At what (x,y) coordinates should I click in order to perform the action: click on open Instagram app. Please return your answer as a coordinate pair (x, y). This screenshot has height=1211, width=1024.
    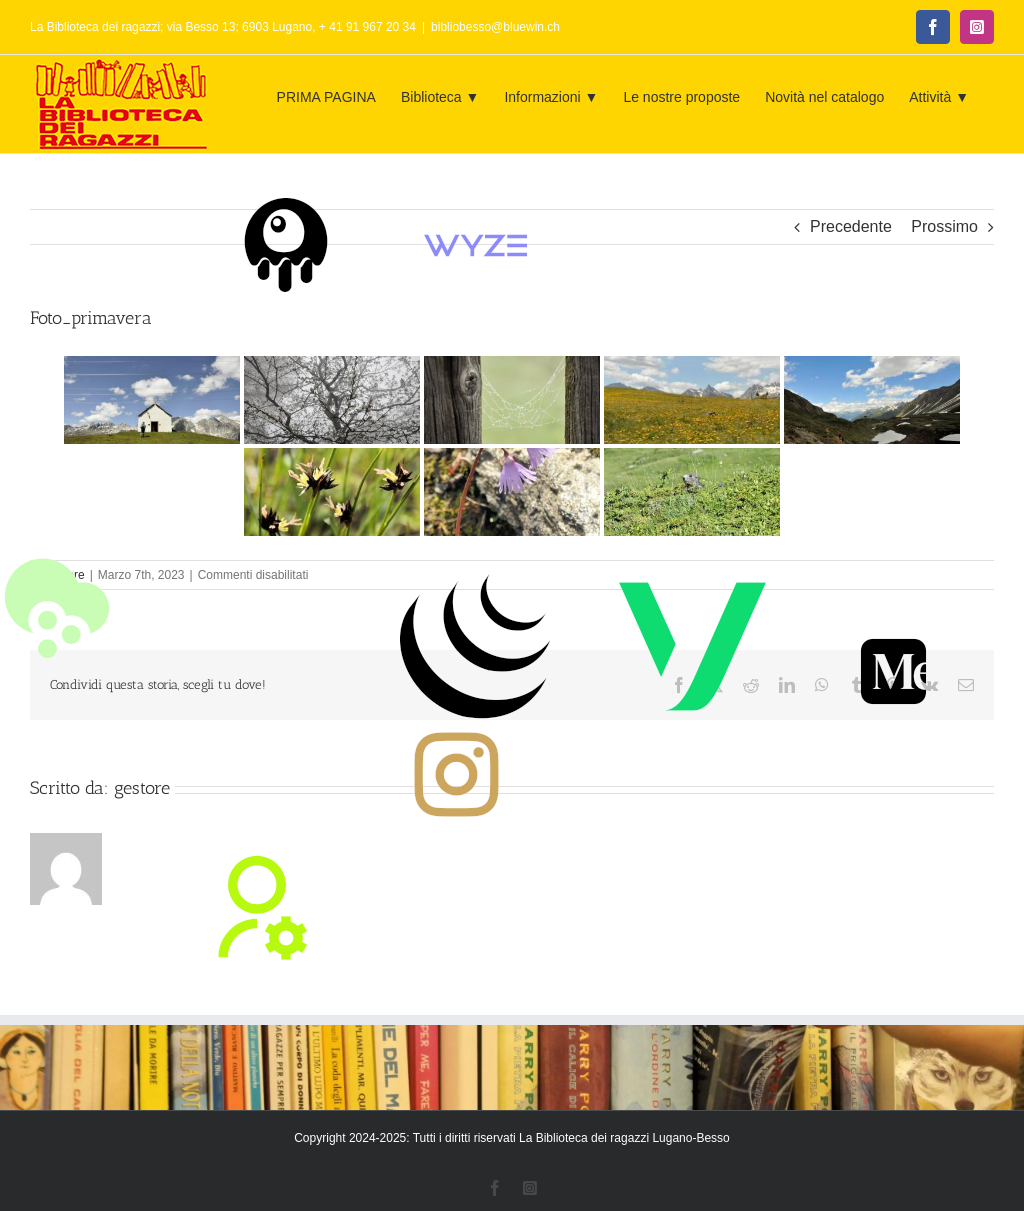
    Looking at the image, I should click on (456, 774).